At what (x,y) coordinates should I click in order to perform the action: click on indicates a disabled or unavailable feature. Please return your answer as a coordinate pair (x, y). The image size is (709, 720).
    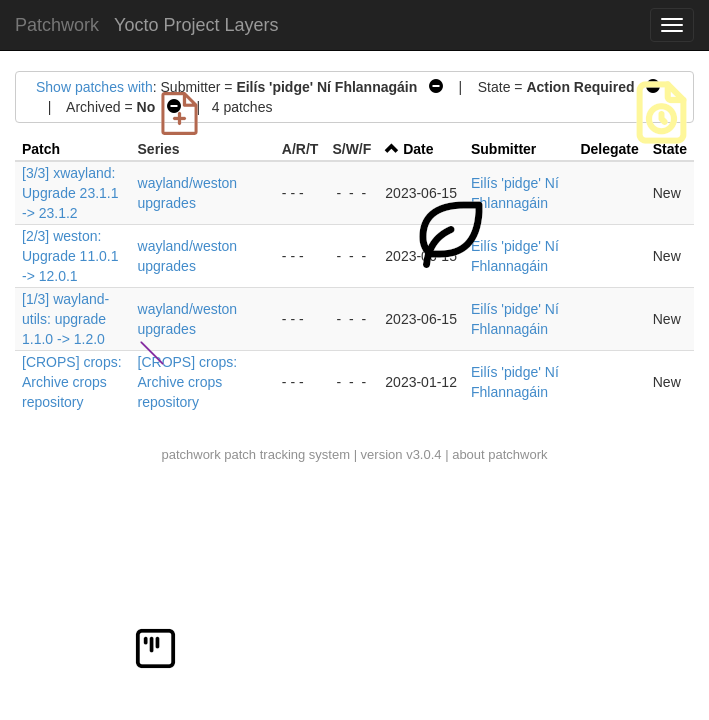
    Looking at the image, I should click on (152, 353).